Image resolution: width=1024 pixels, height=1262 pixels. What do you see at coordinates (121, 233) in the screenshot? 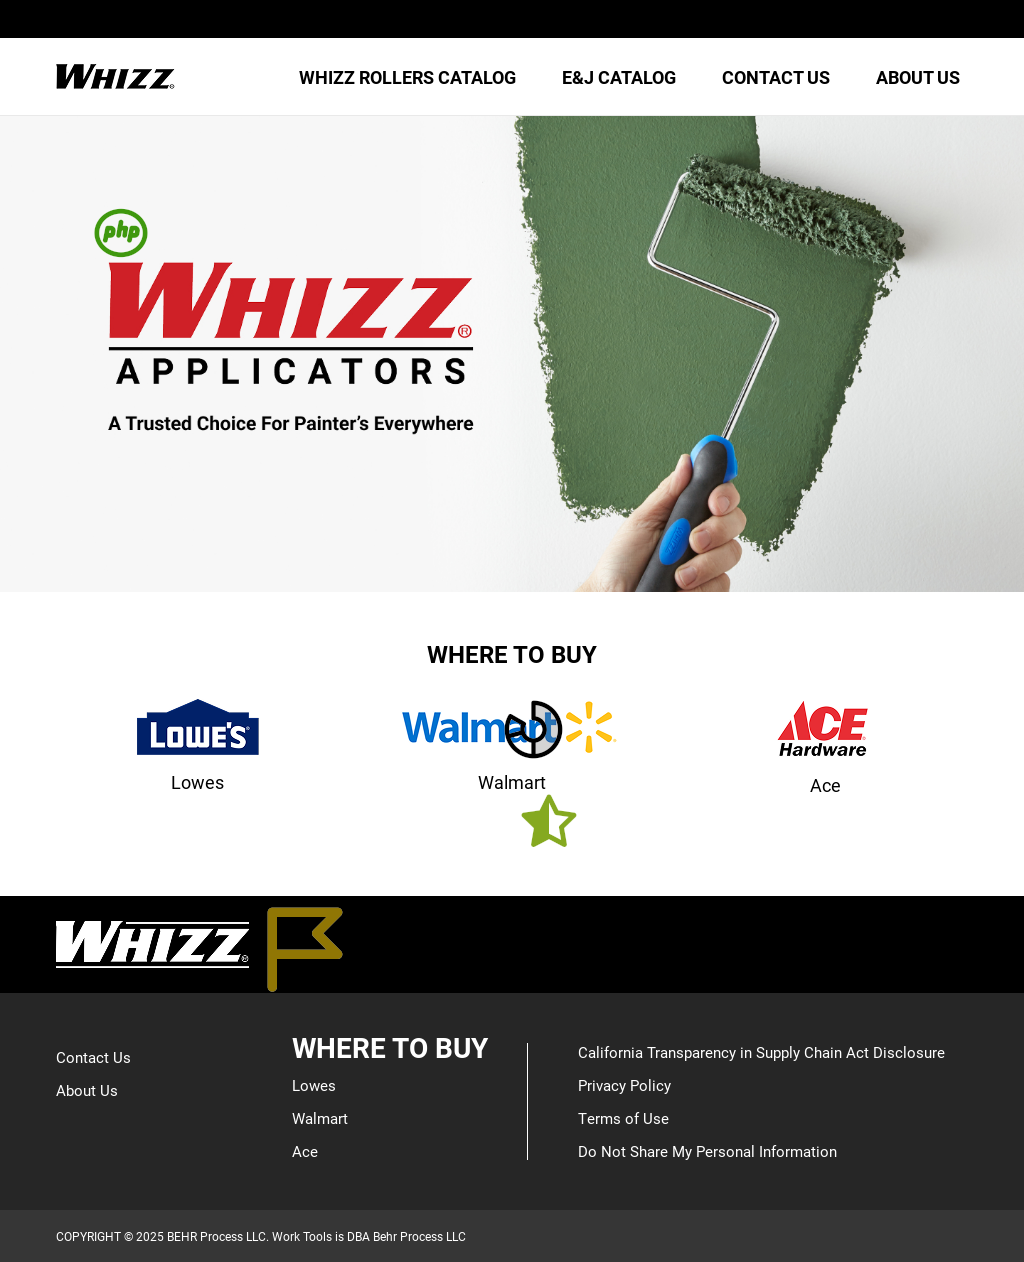
I see `indicates php programming language or technology` at bounding box center [121, 233].